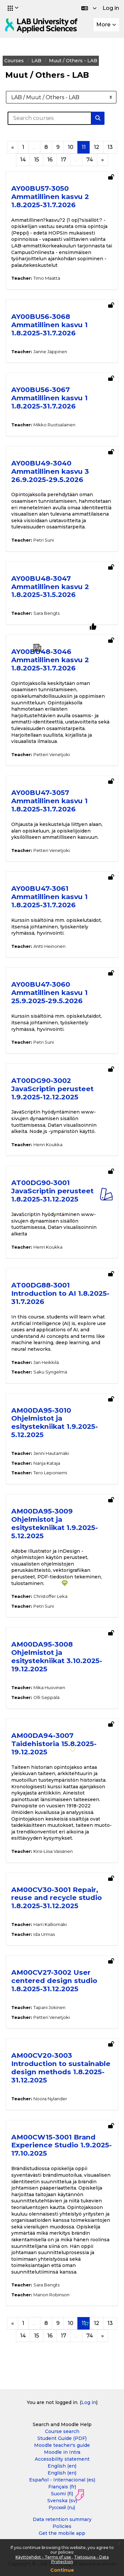 Image resolution: width=124 pixels, height=2576 pixels. I want to click on view office or workplace location, so click(37, 648).